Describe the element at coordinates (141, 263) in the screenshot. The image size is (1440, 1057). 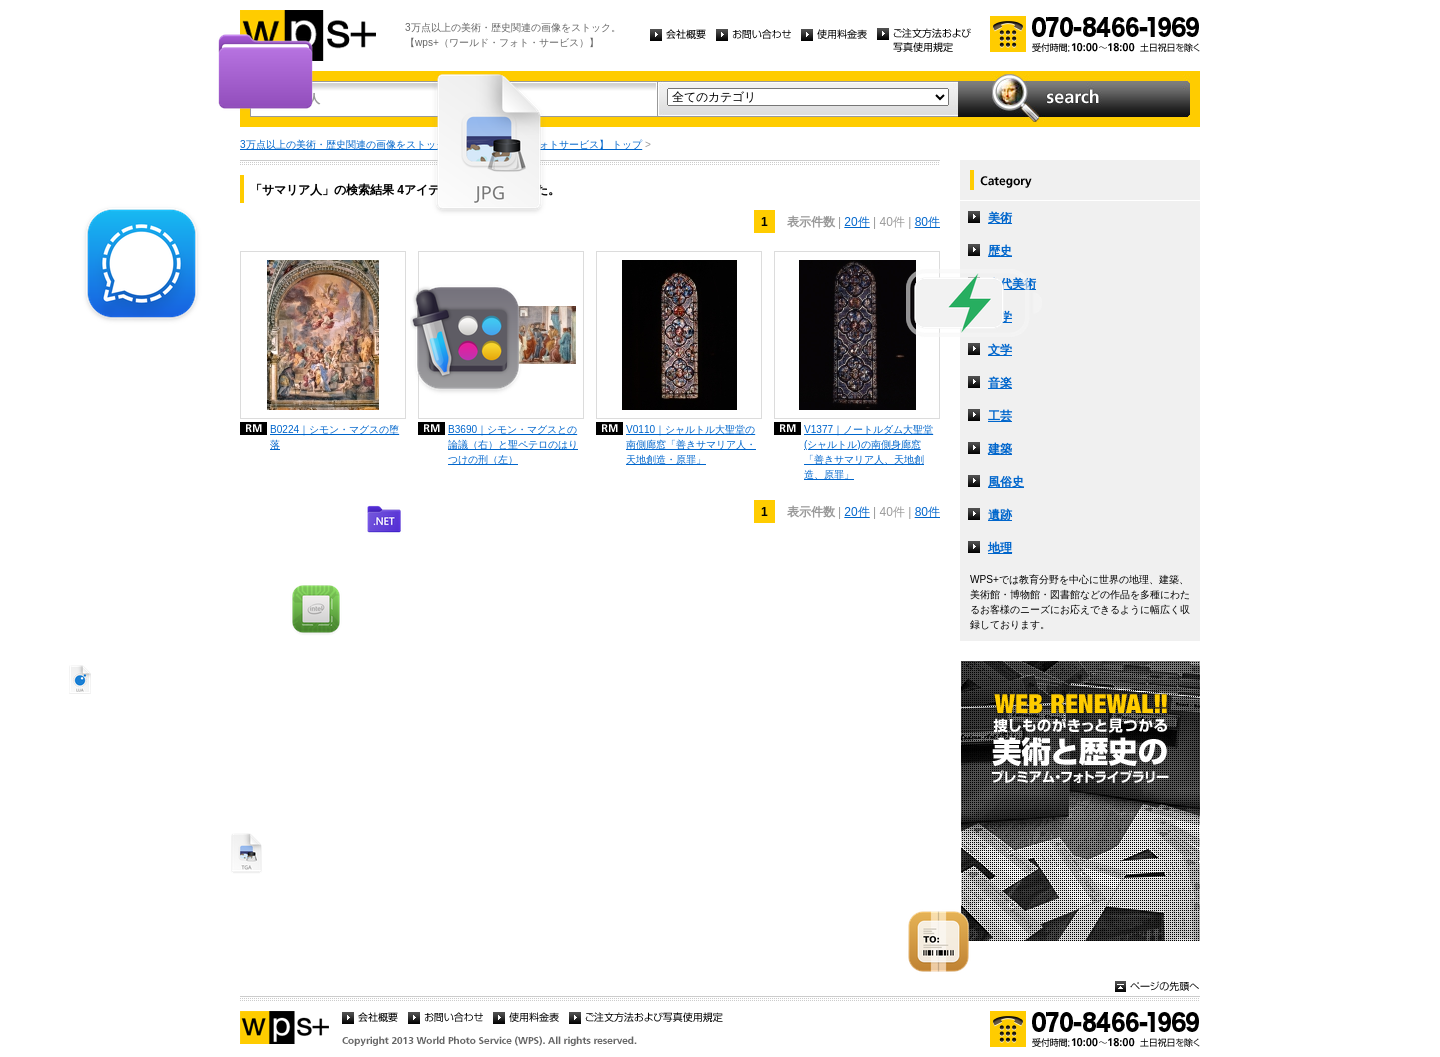
I see `open Signal messenger` at that location.